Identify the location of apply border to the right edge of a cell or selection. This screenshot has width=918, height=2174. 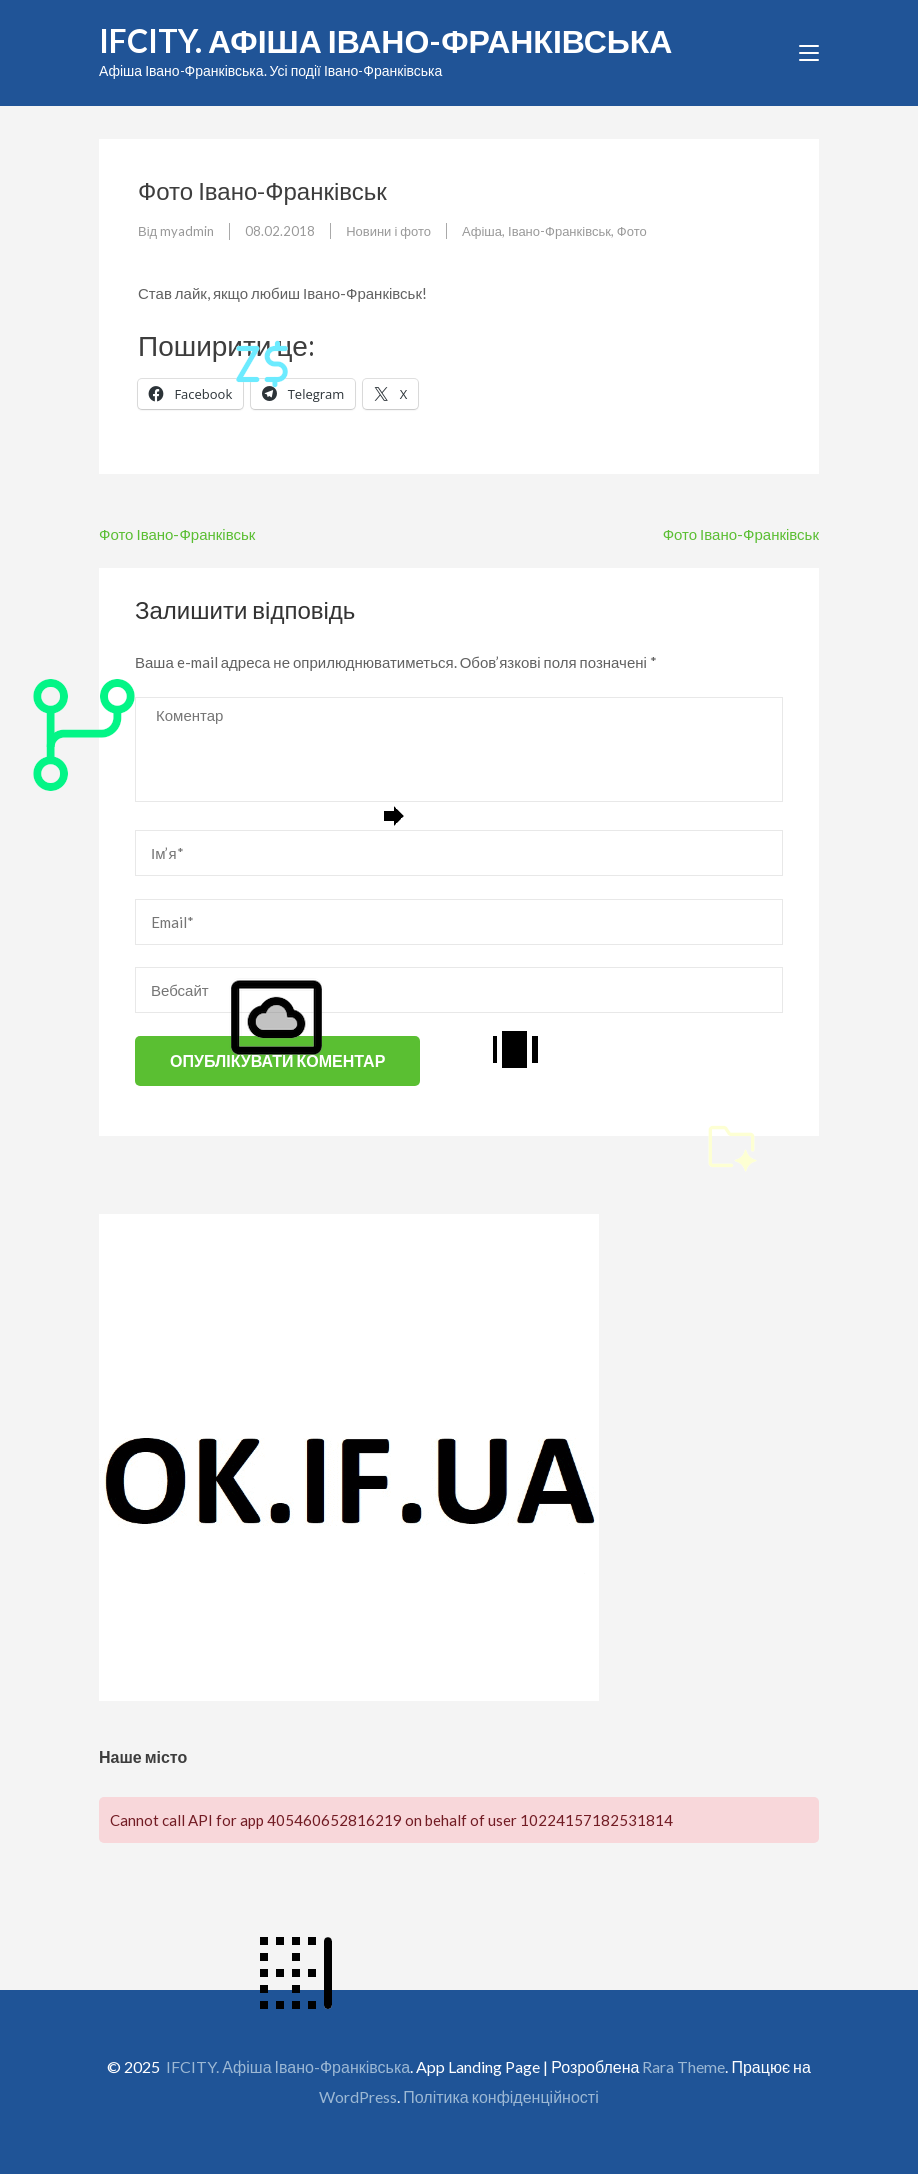
(296, 1973).